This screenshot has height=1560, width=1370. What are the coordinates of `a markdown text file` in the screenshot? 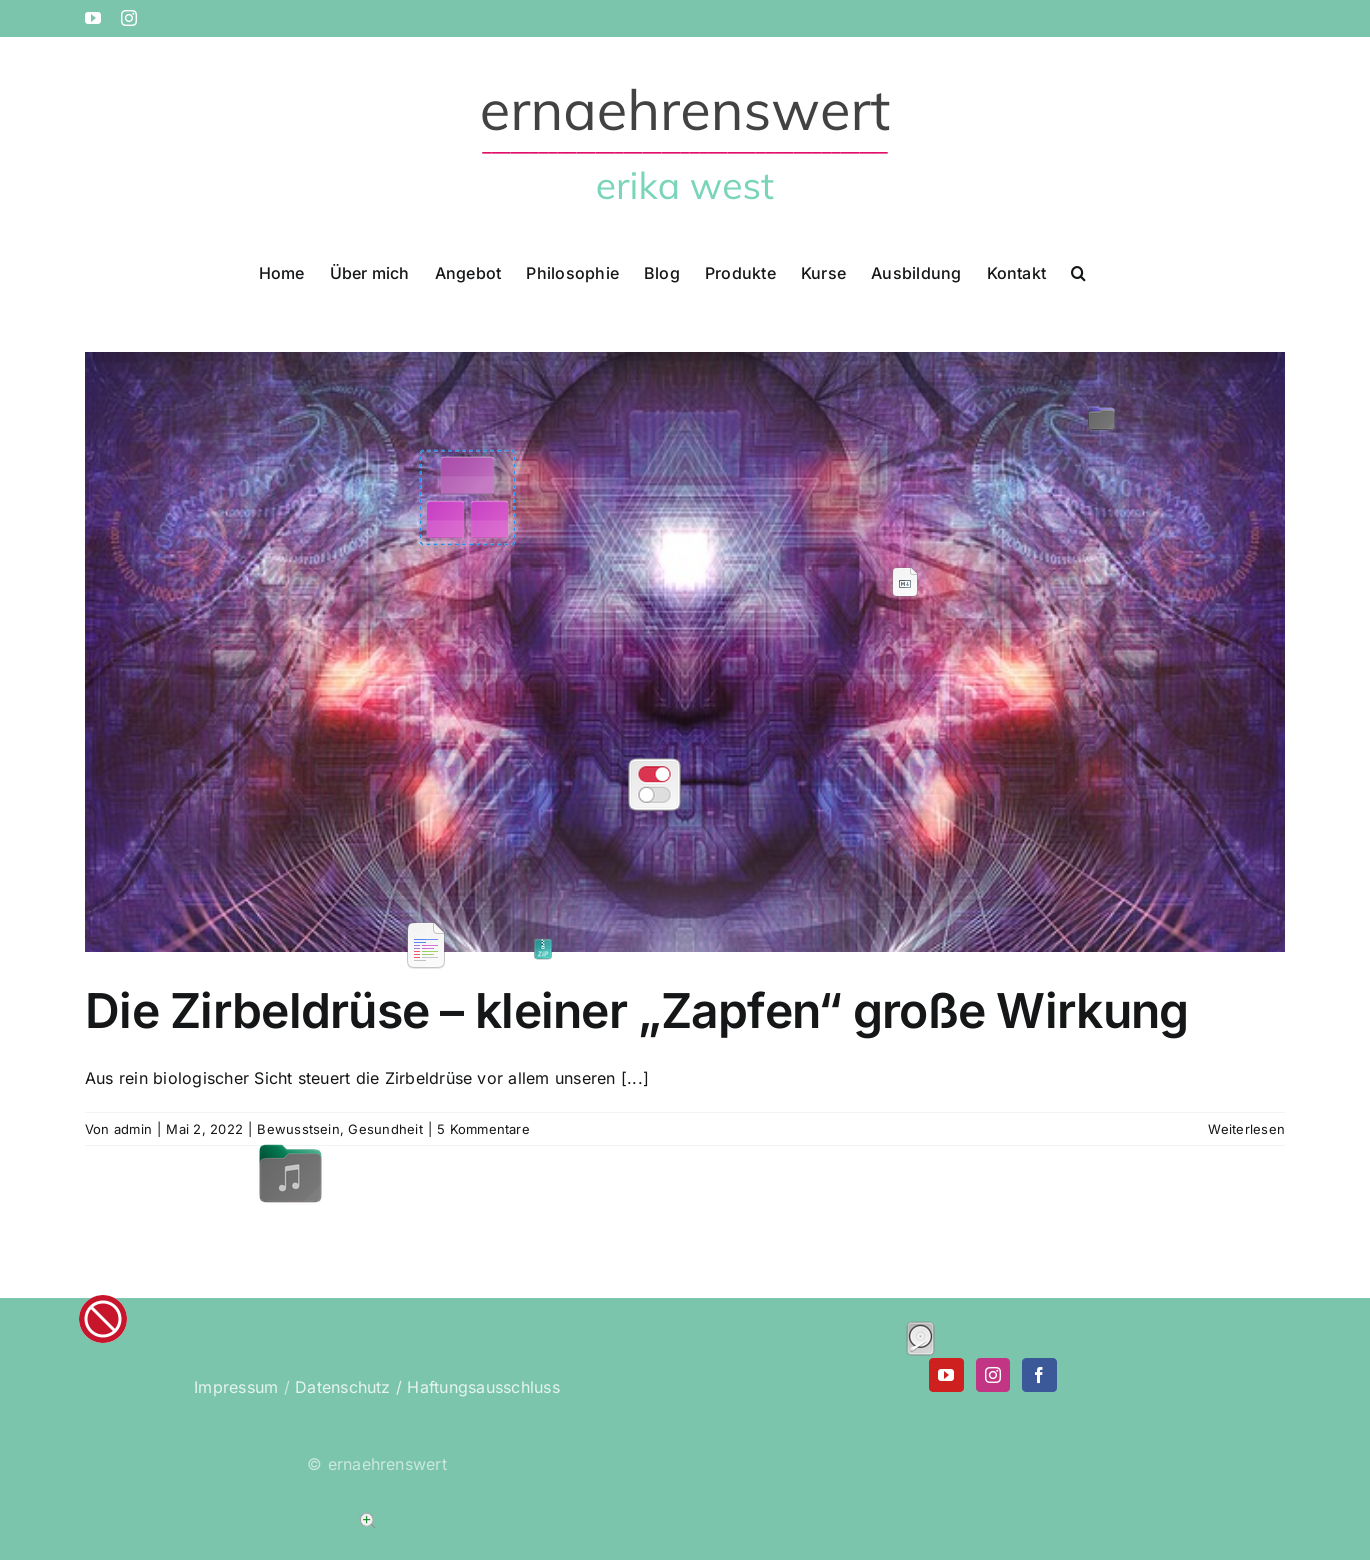 It's located at (905, 582).